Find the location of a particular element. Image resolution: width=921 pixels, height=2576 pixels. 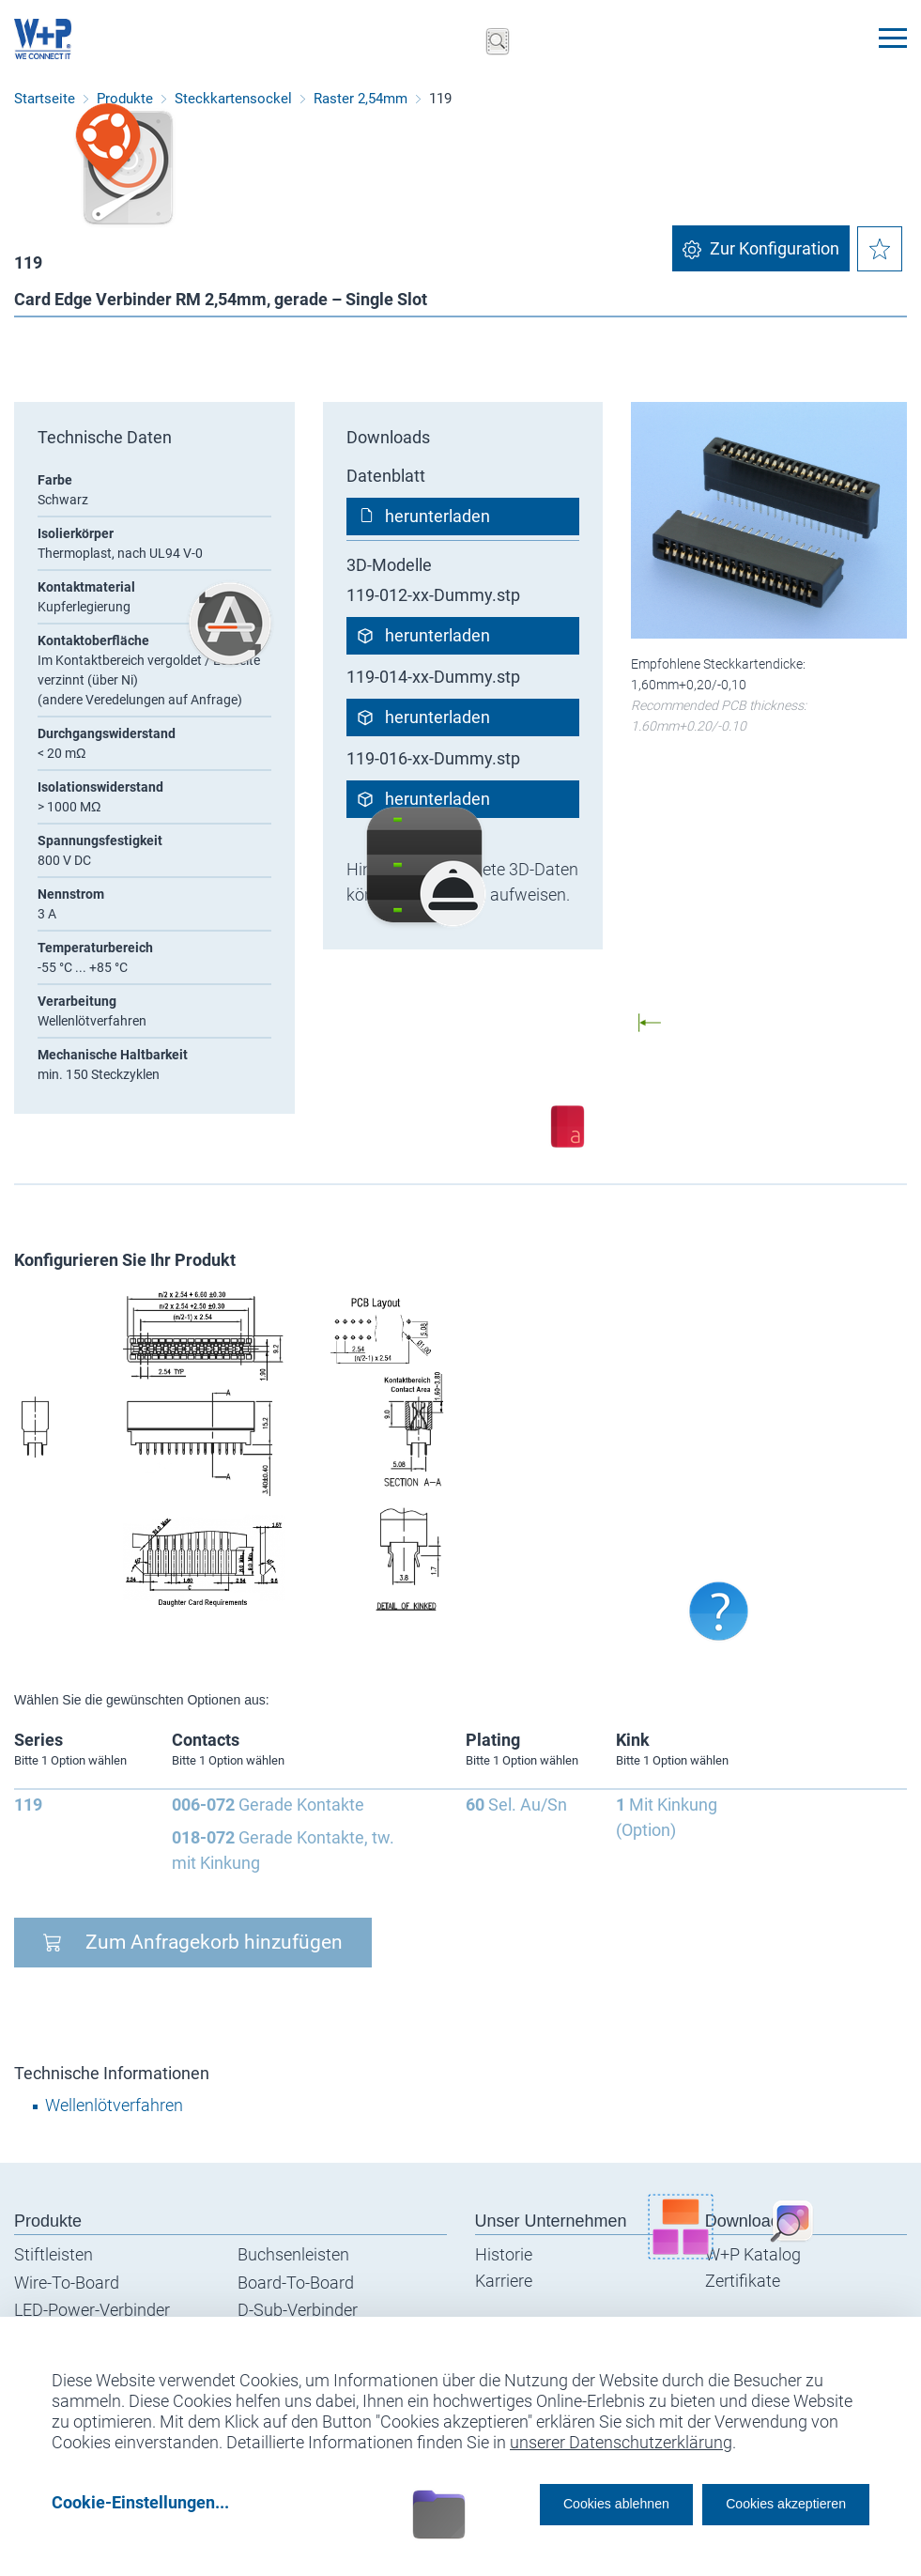

go to the first item in a list or sequence is located at coordinates (650, 1023).